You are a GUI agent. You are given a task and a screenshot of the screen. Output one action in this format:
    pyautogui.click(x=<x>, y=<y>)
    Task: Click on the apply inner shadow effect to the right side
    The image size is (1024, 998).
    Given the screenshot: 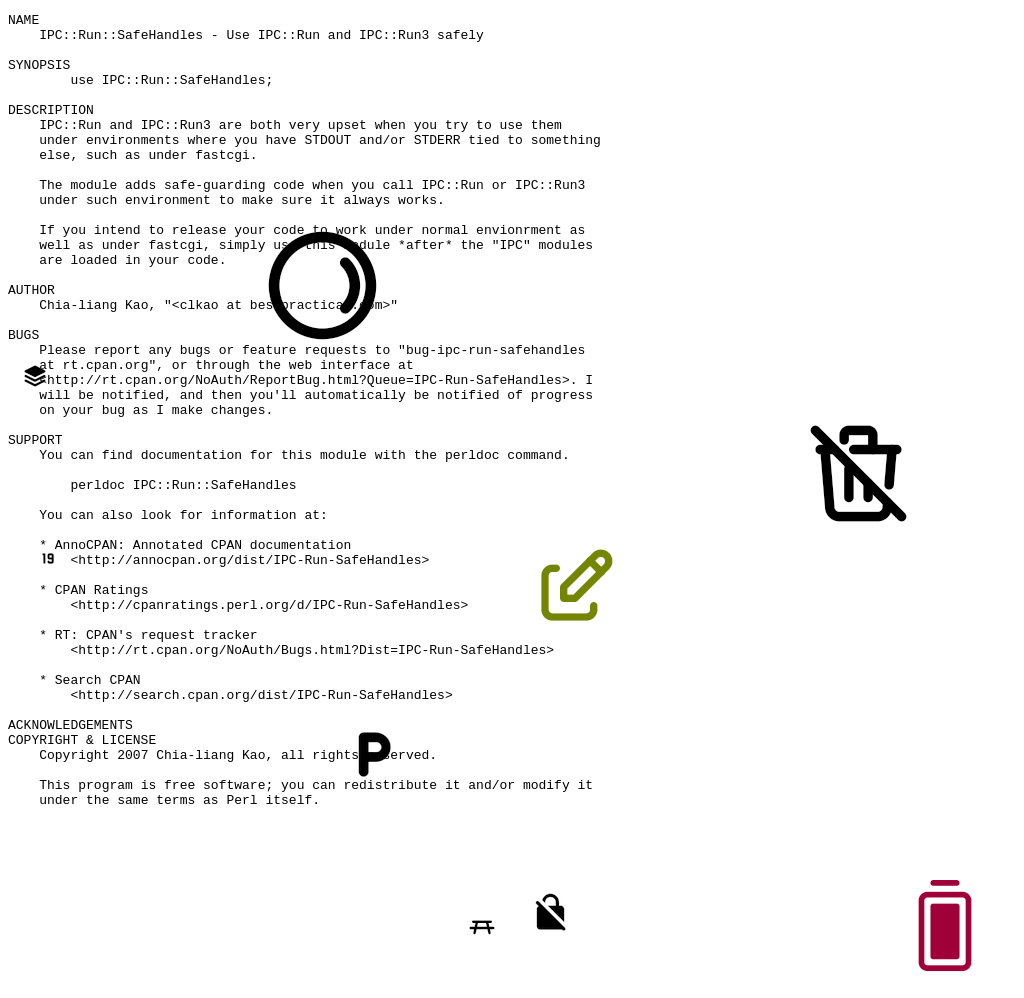 What is the action you would take?
    pyautogui.click(x=322, y=285)
    